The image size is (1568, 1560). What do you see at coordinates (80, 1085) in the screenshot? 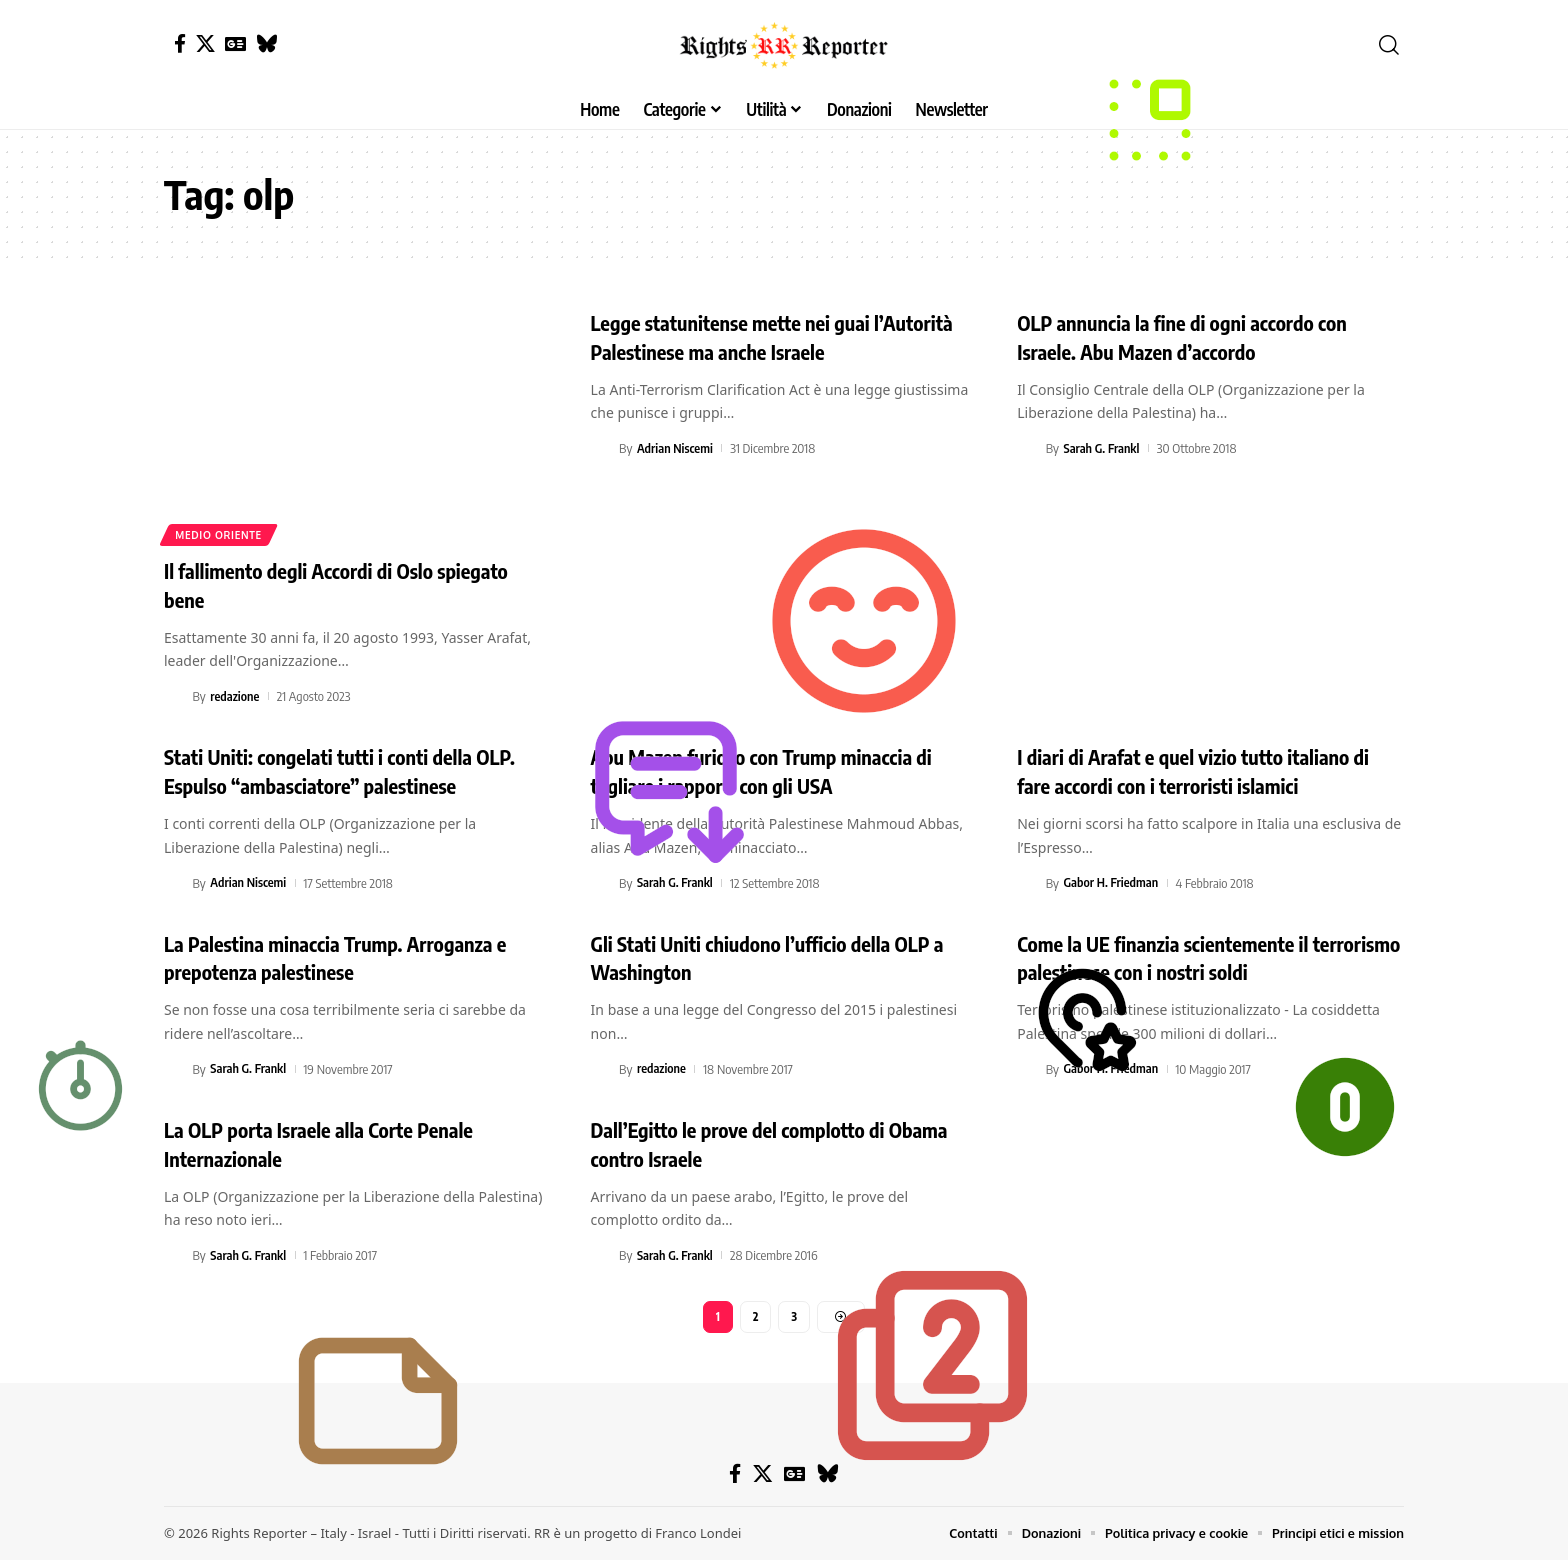
I see `start or view a timer` at bounding box center [80, 1085].